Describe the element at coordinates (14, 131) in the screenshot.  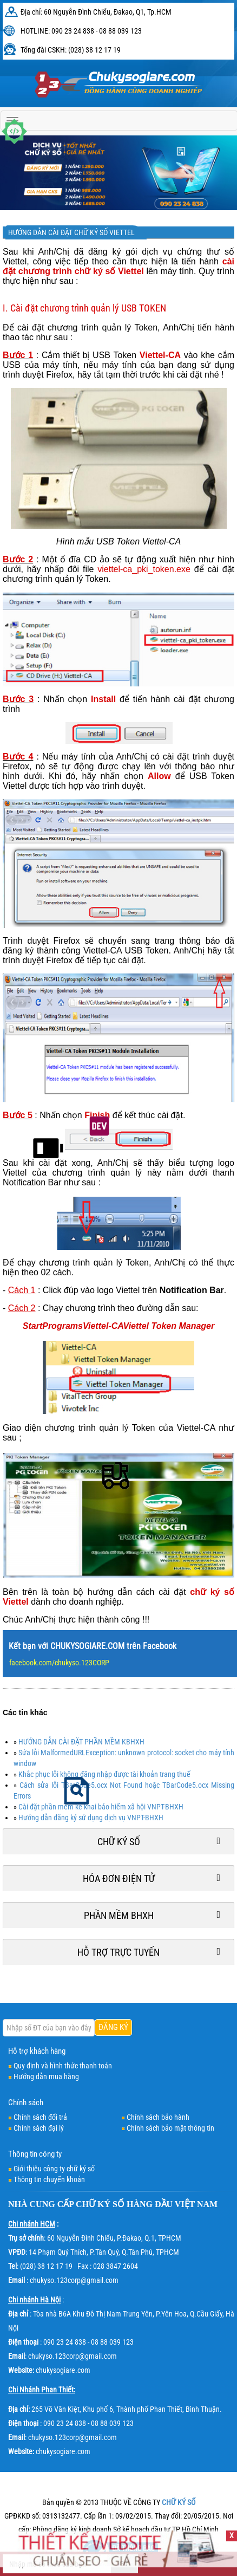
I see `google summer of code program logo` at that location.